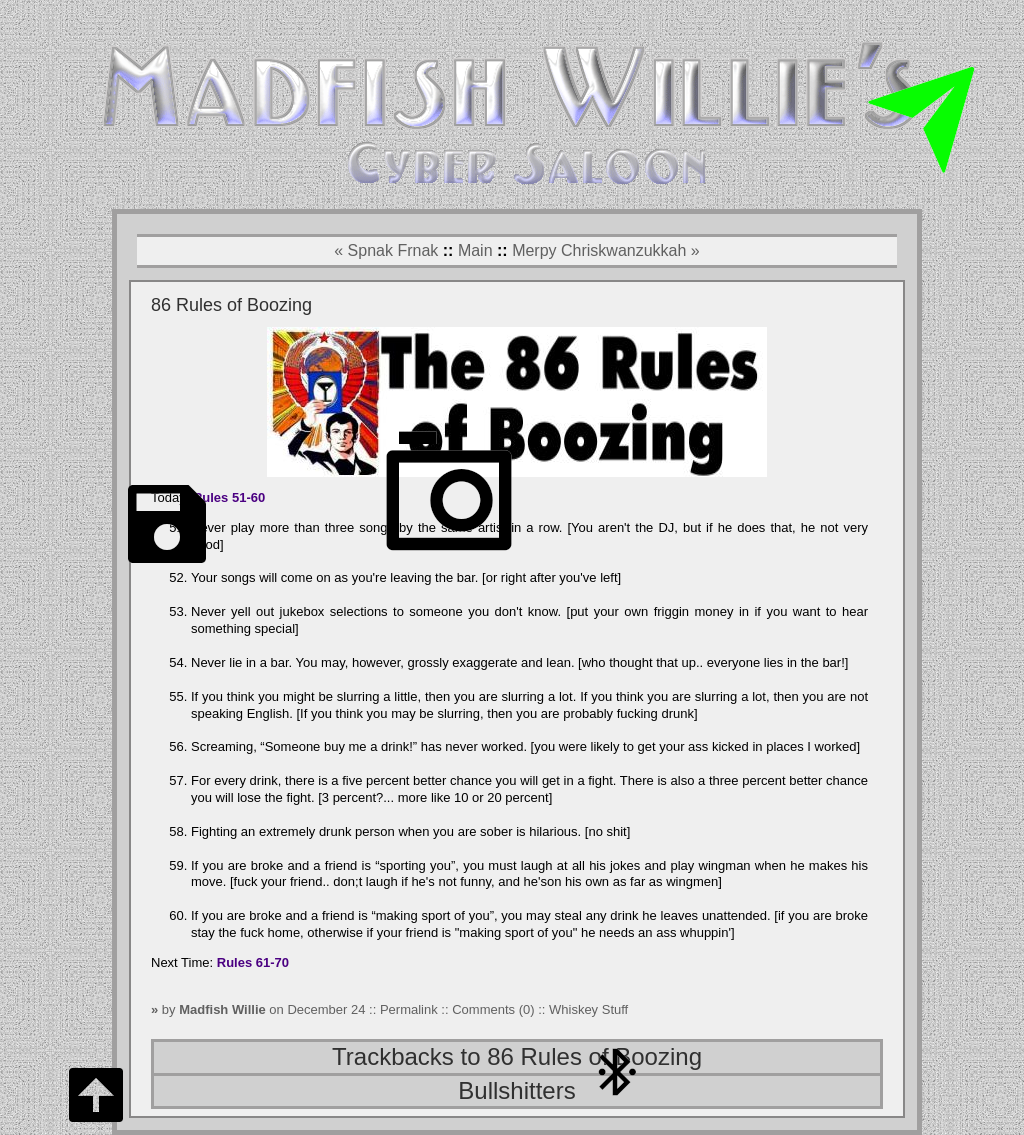  What do you see at coordinates (96, 1095) in the screenshot?
I see `upload a file or document` at bounding box center [96, 1095].